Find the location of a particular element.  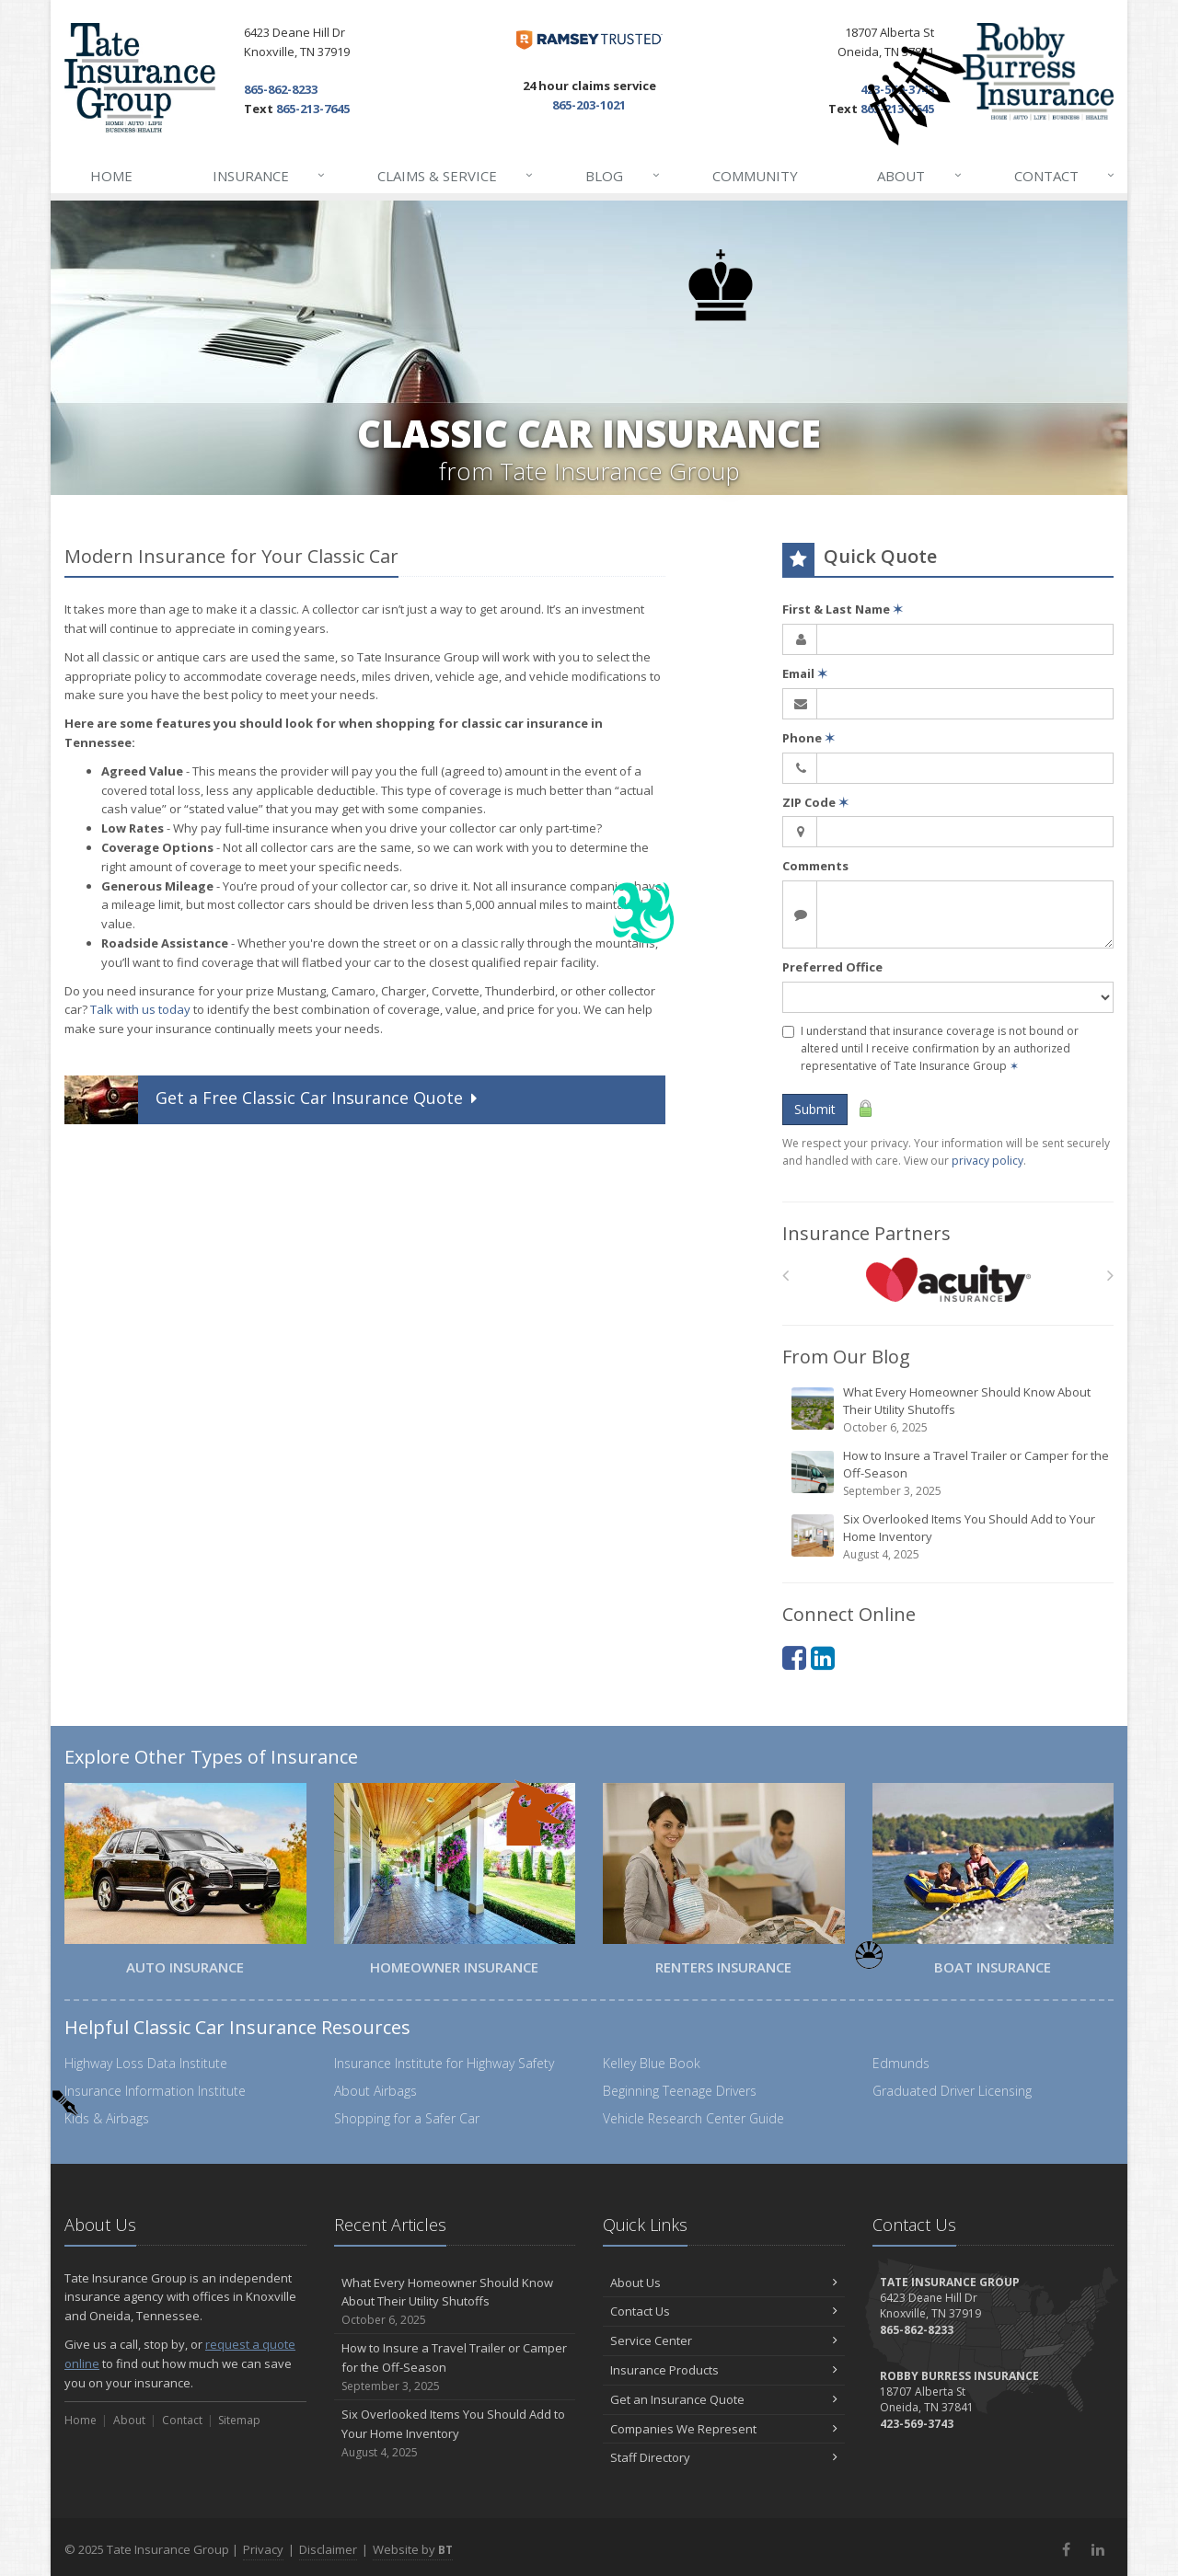

indicates morning or sunrise time setting is located at coordinates (869, 1955).